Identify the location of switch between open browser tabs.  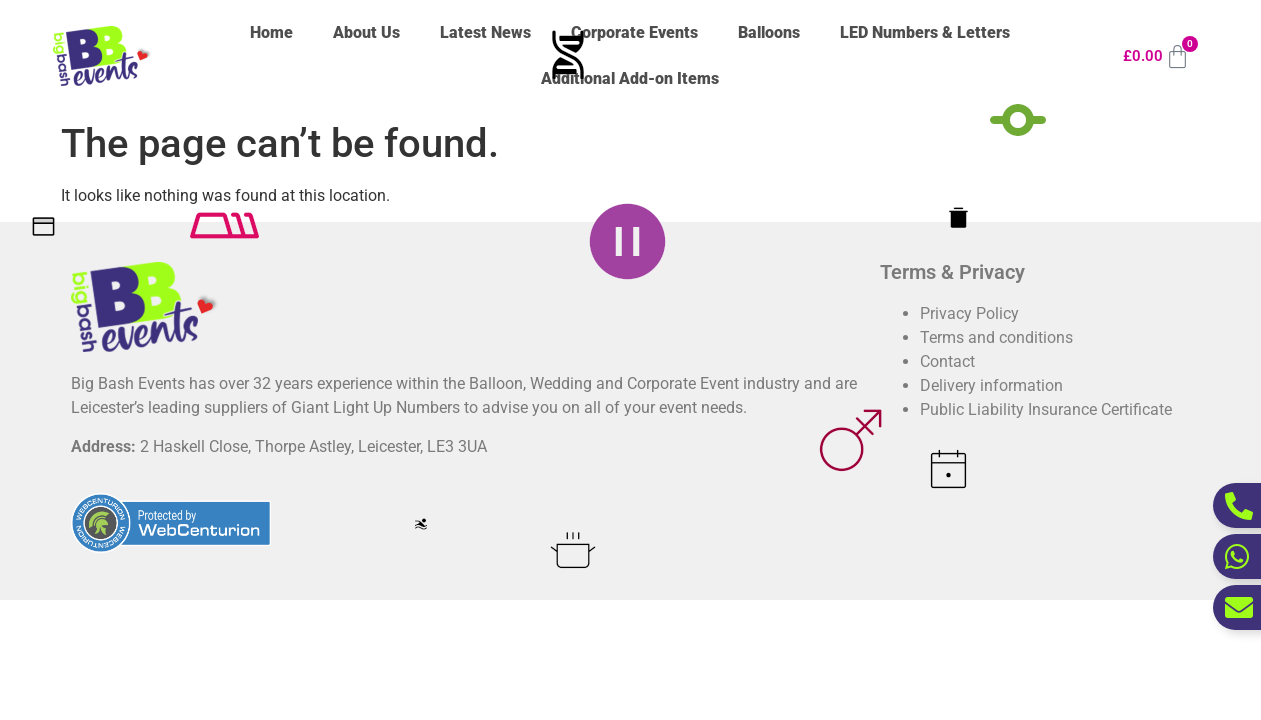
(224, 225).